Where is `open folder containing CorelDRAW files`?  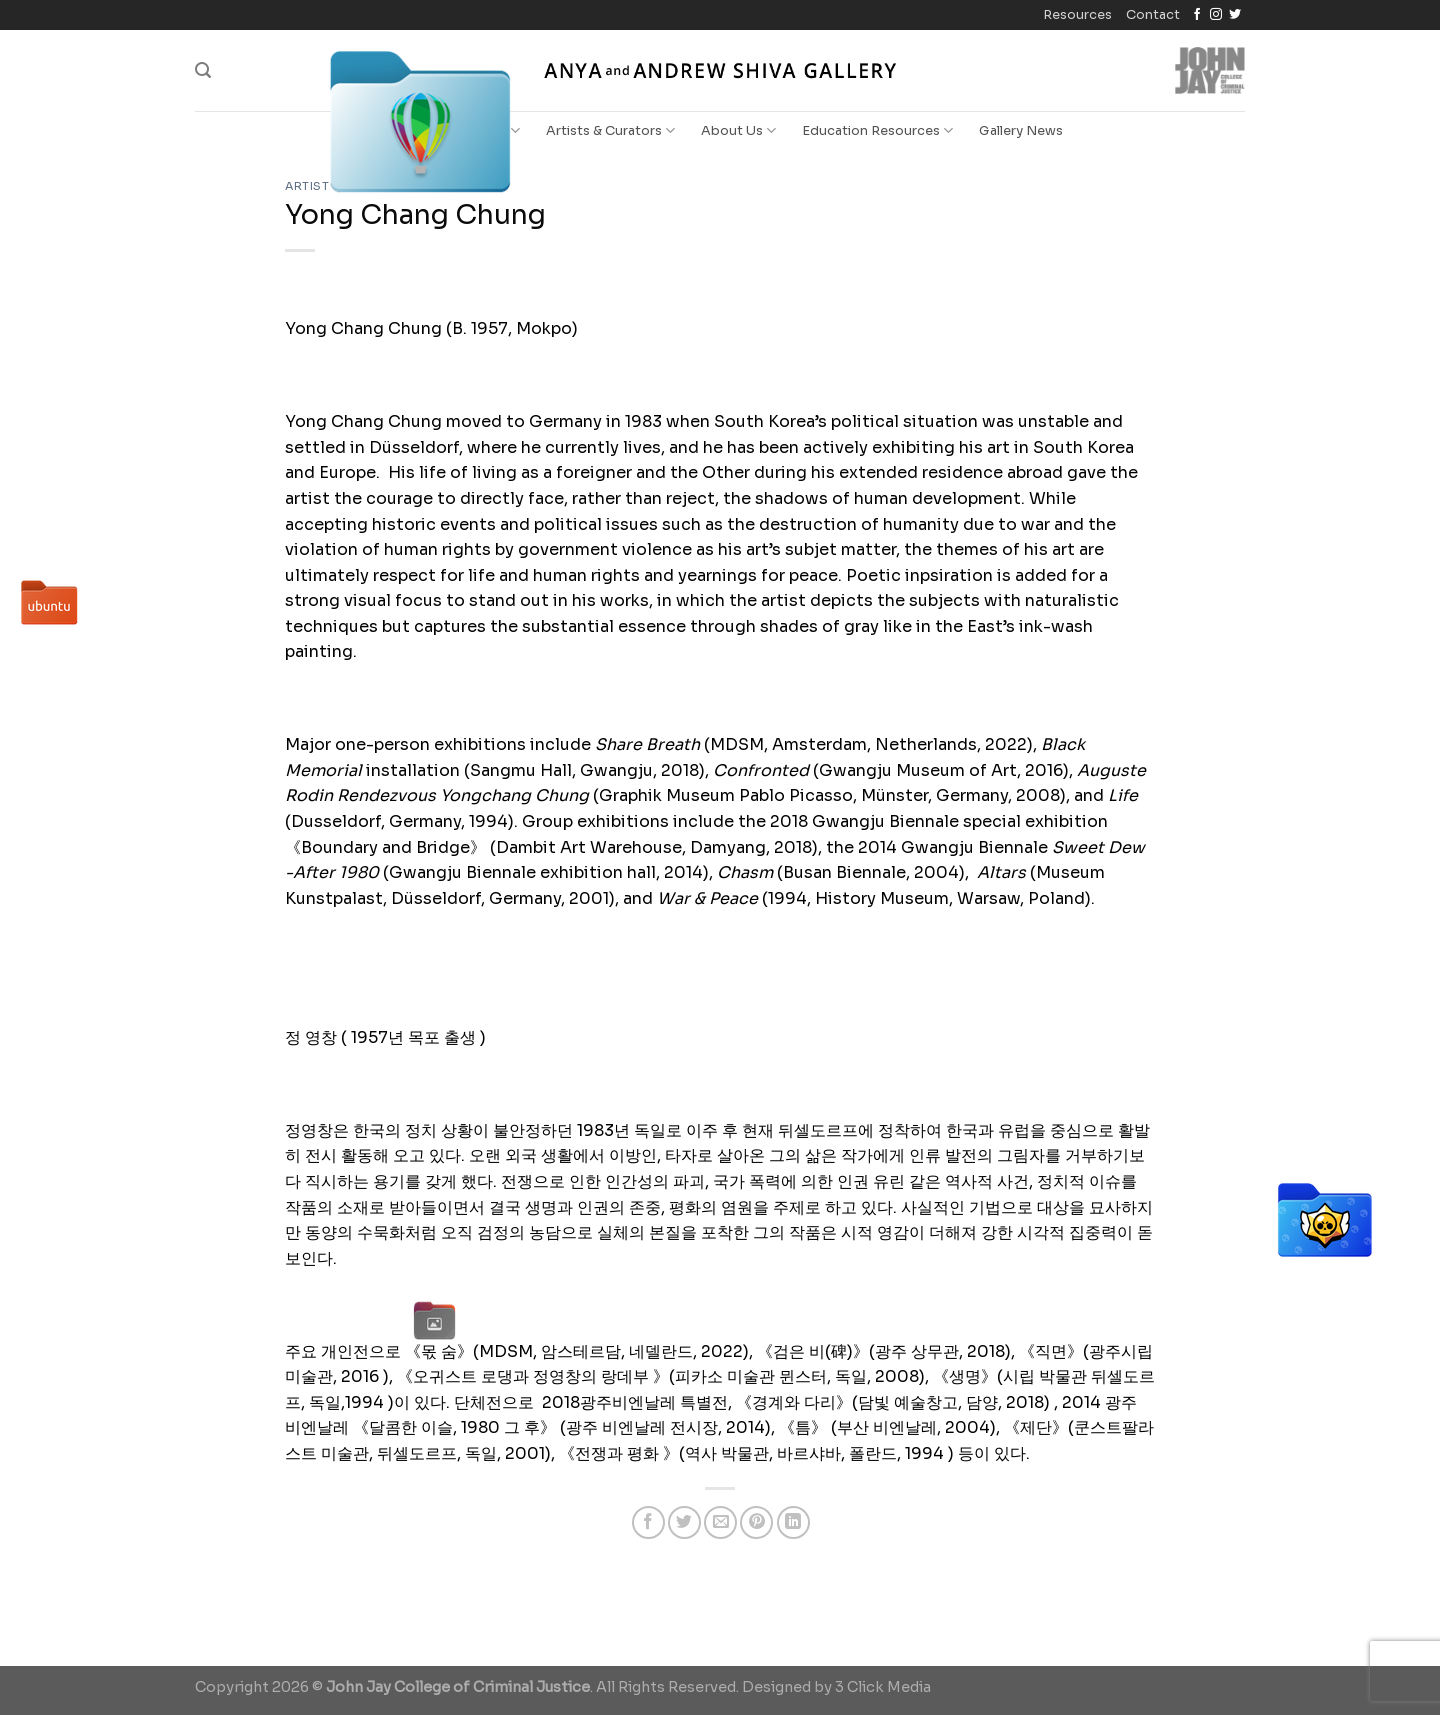 open folder containing CorelDRAW files is located at coordinates (419, 126).